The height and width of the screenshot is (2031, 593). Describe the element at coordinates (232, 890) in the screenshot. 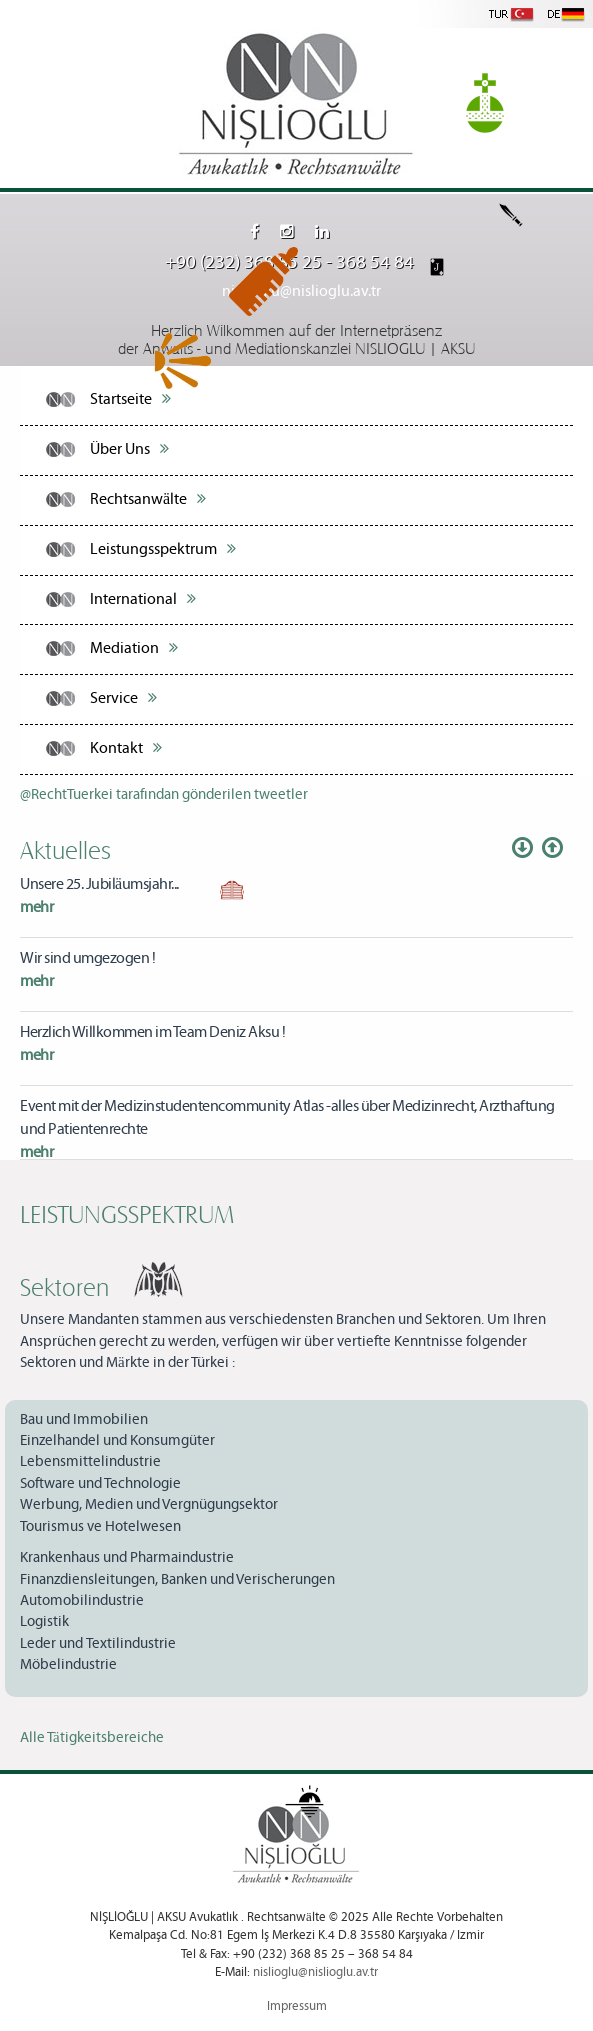

I see `enter a western-themed game area or saloon` at that location.